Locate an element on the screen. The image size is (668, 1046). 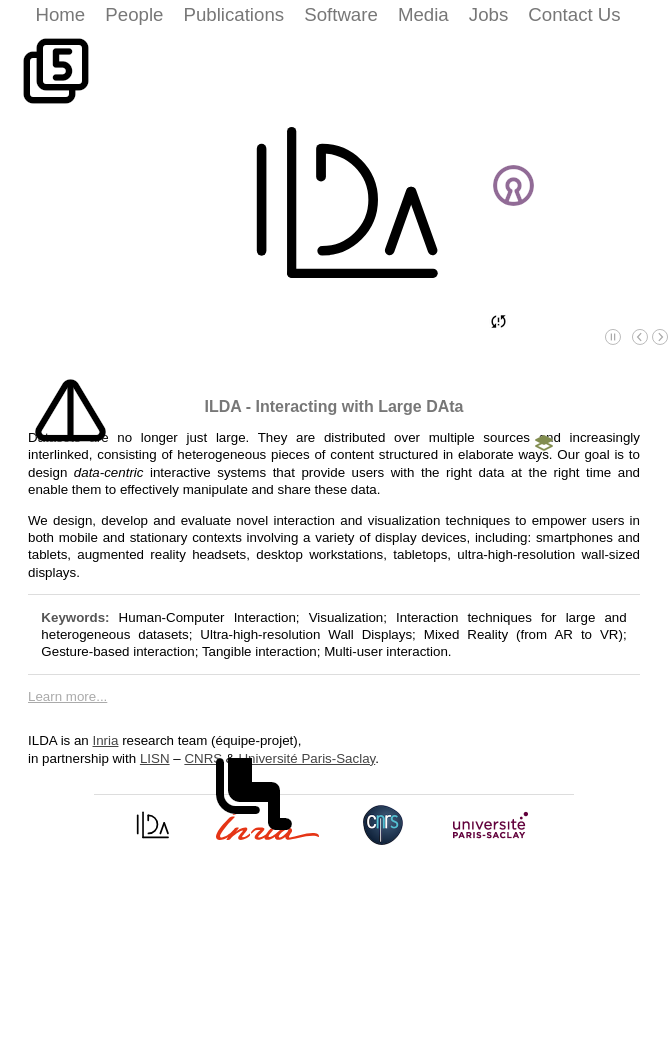
bring layer to front is located at coordinates (544, 443).